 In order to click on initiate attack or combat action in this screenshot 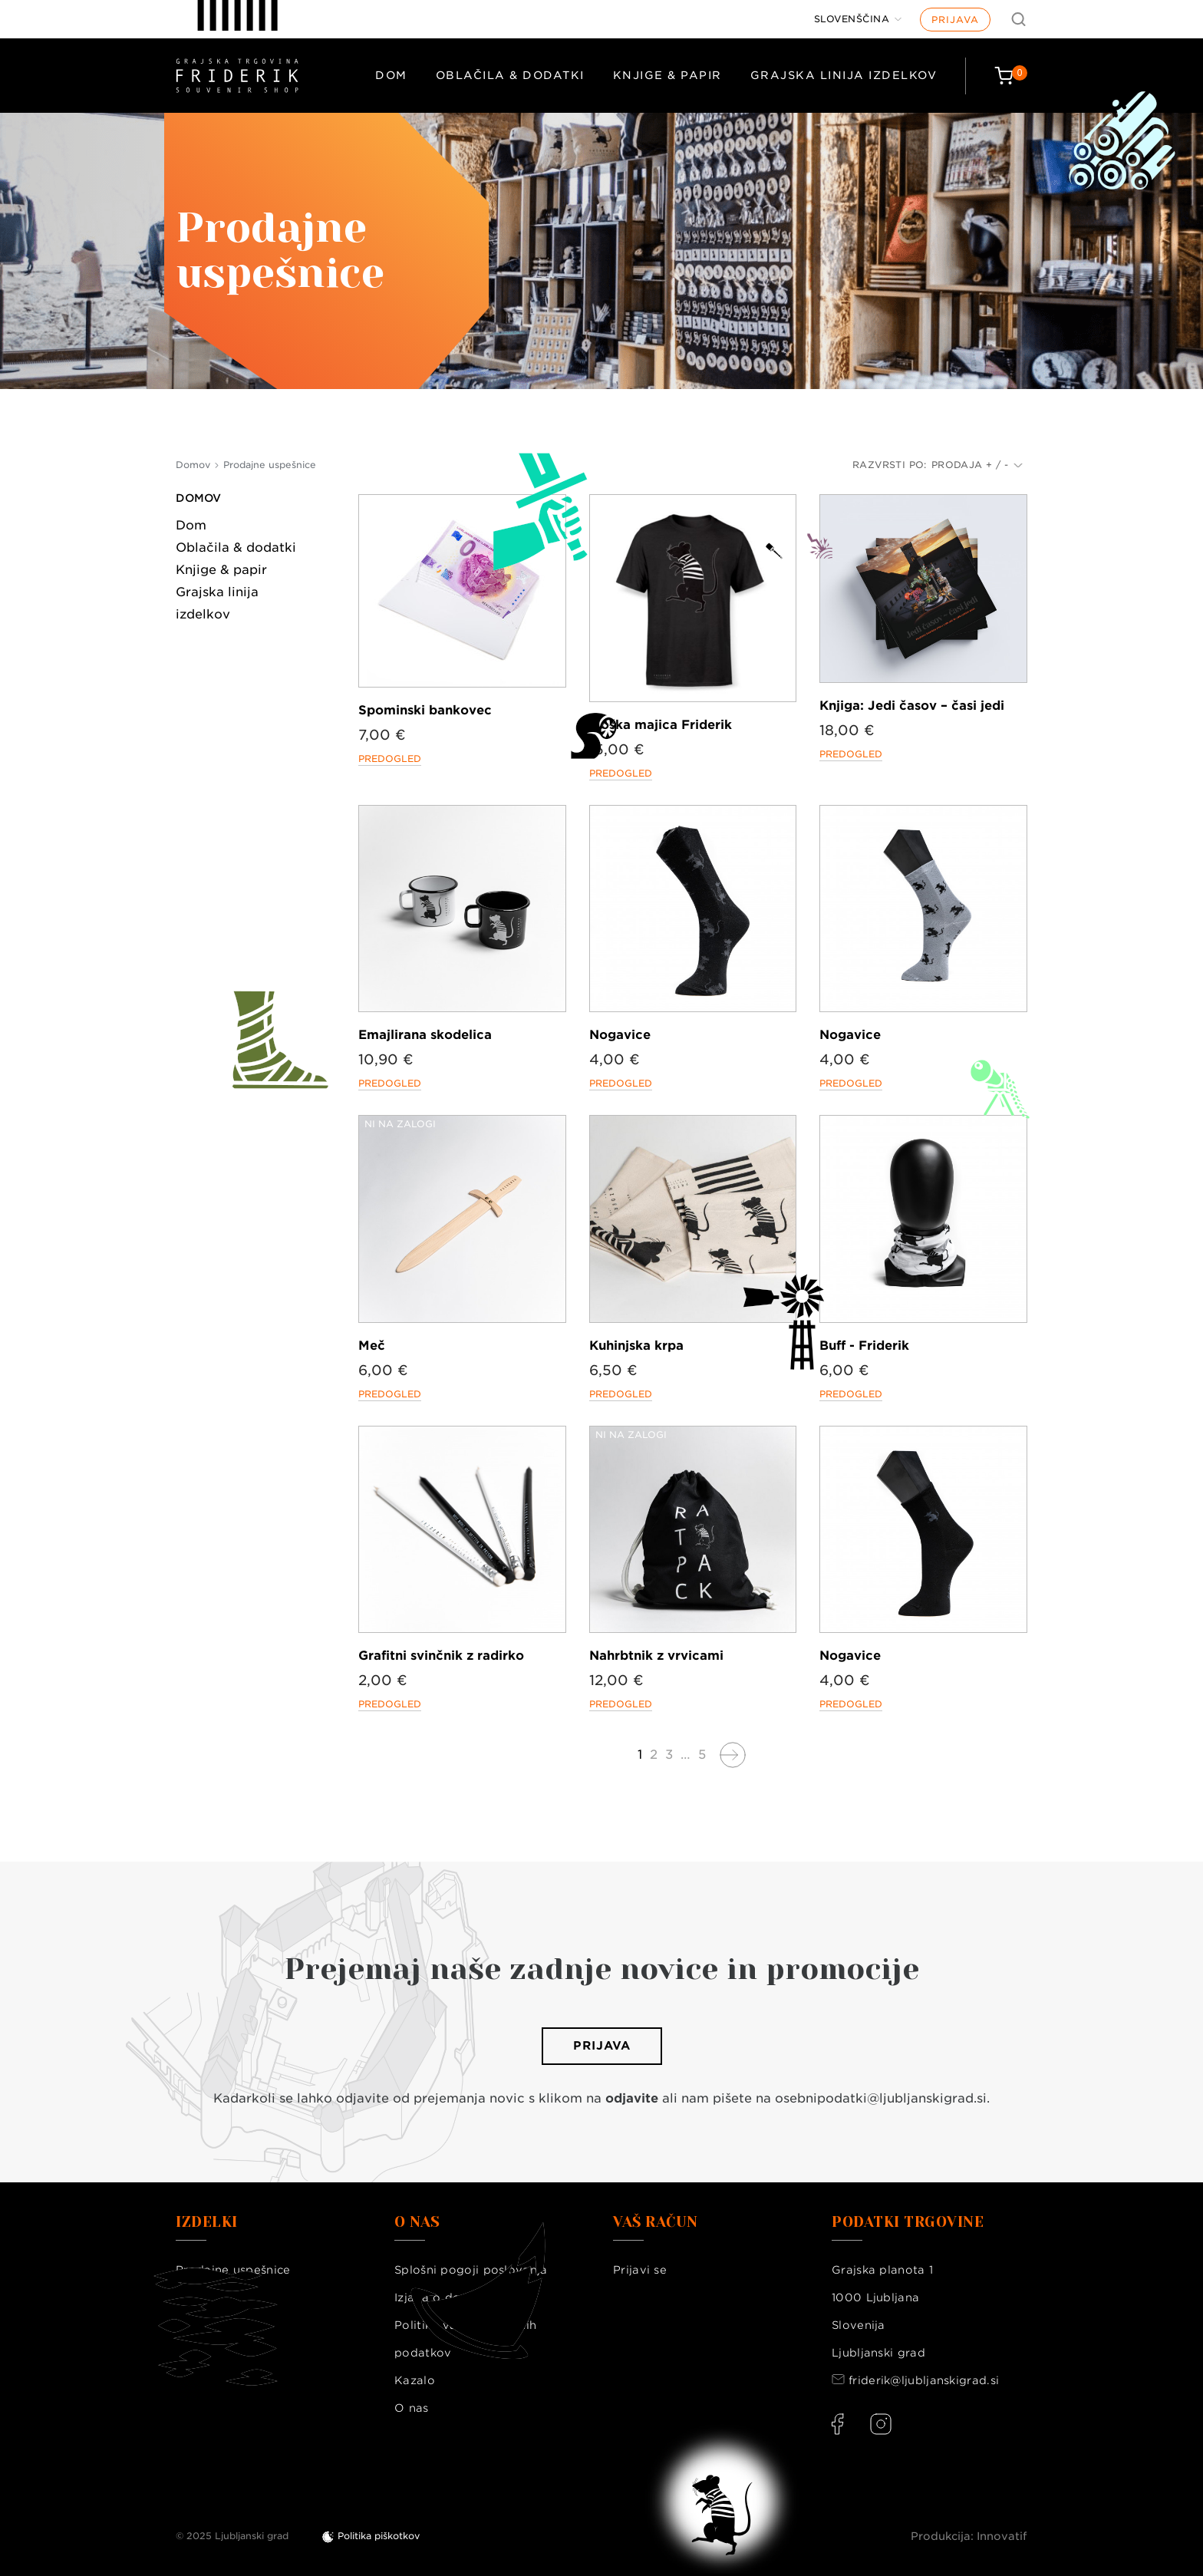, I will do `click(552, 512)`.